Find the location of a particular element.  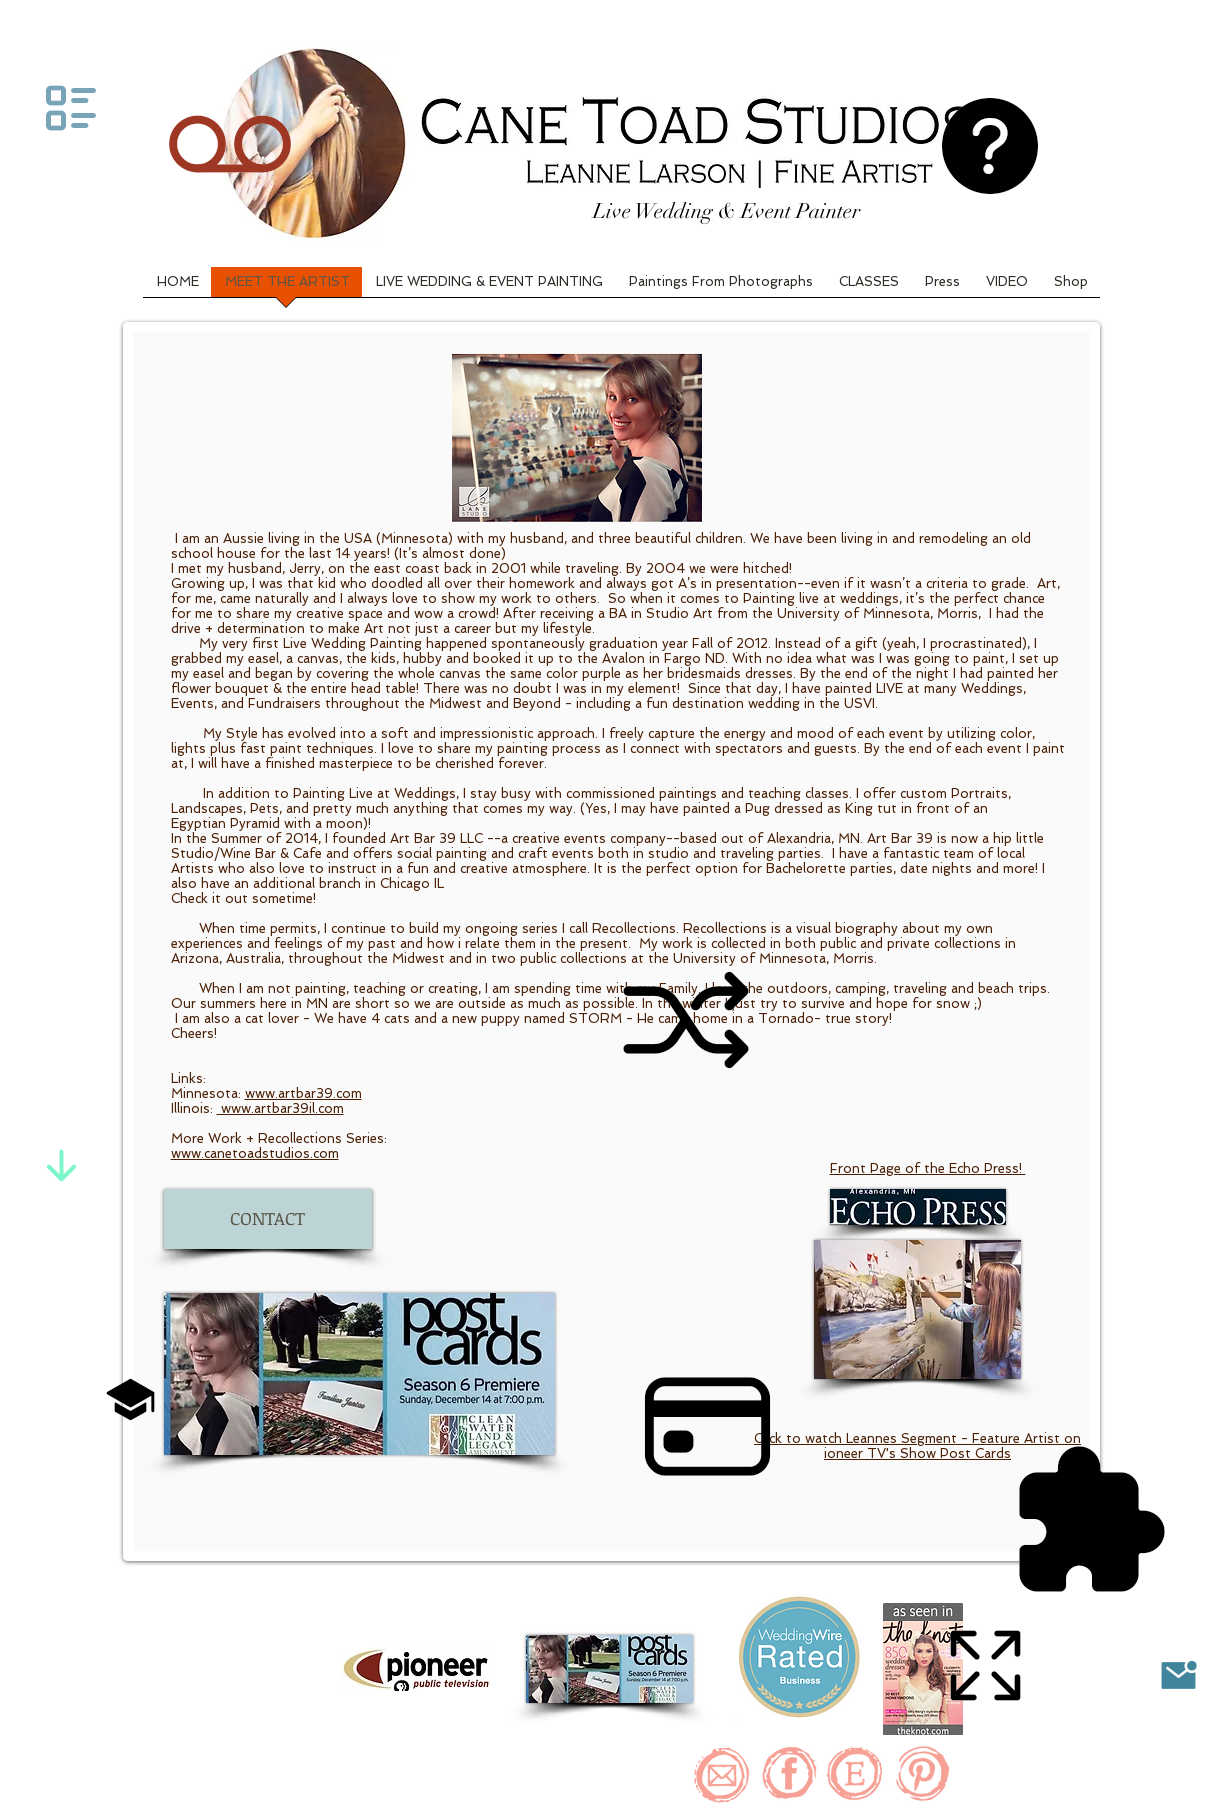

indicates unread email in inbox is located at coordinates (1178, 1675).